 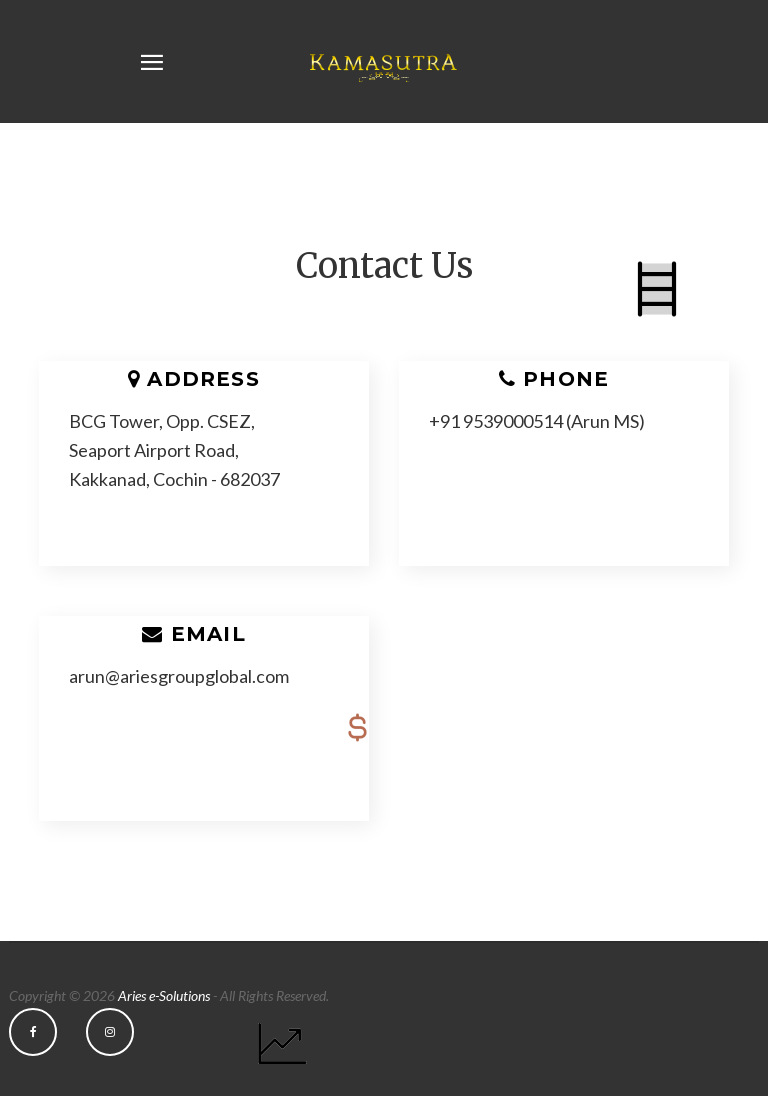 I want to click on view analytics or performance trends, so click(x=282, y=1043).